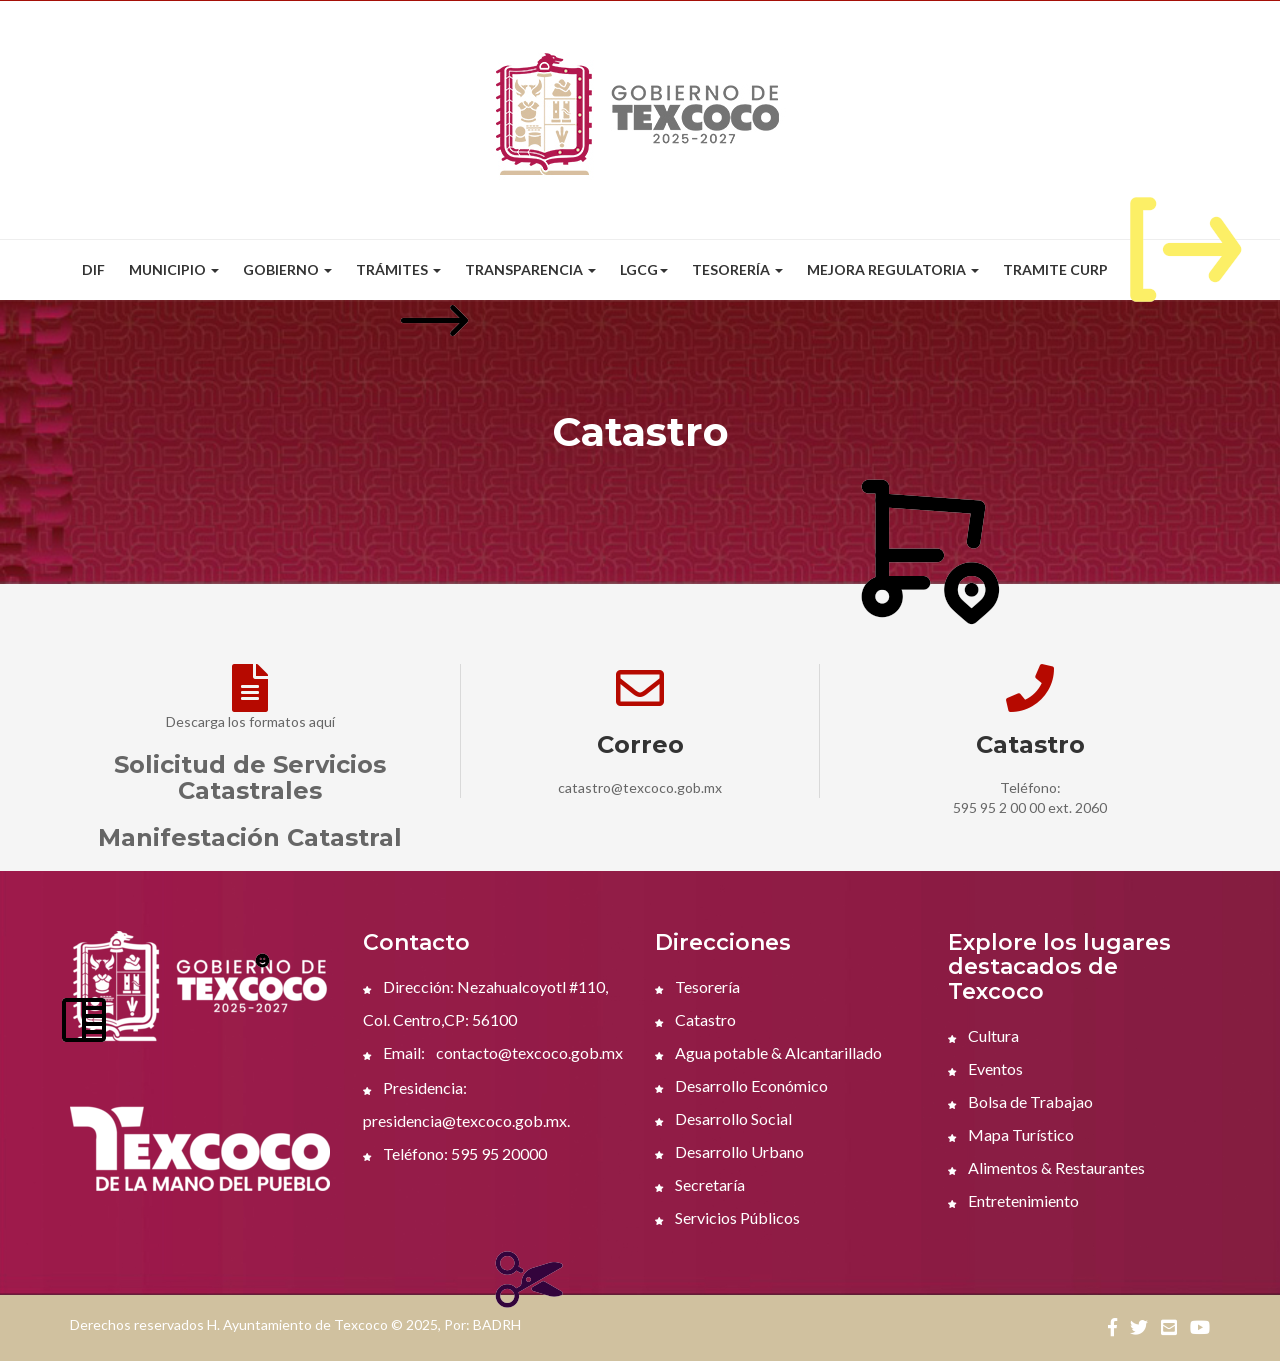  I want to click on view store or pickup location, so click(923, 548).